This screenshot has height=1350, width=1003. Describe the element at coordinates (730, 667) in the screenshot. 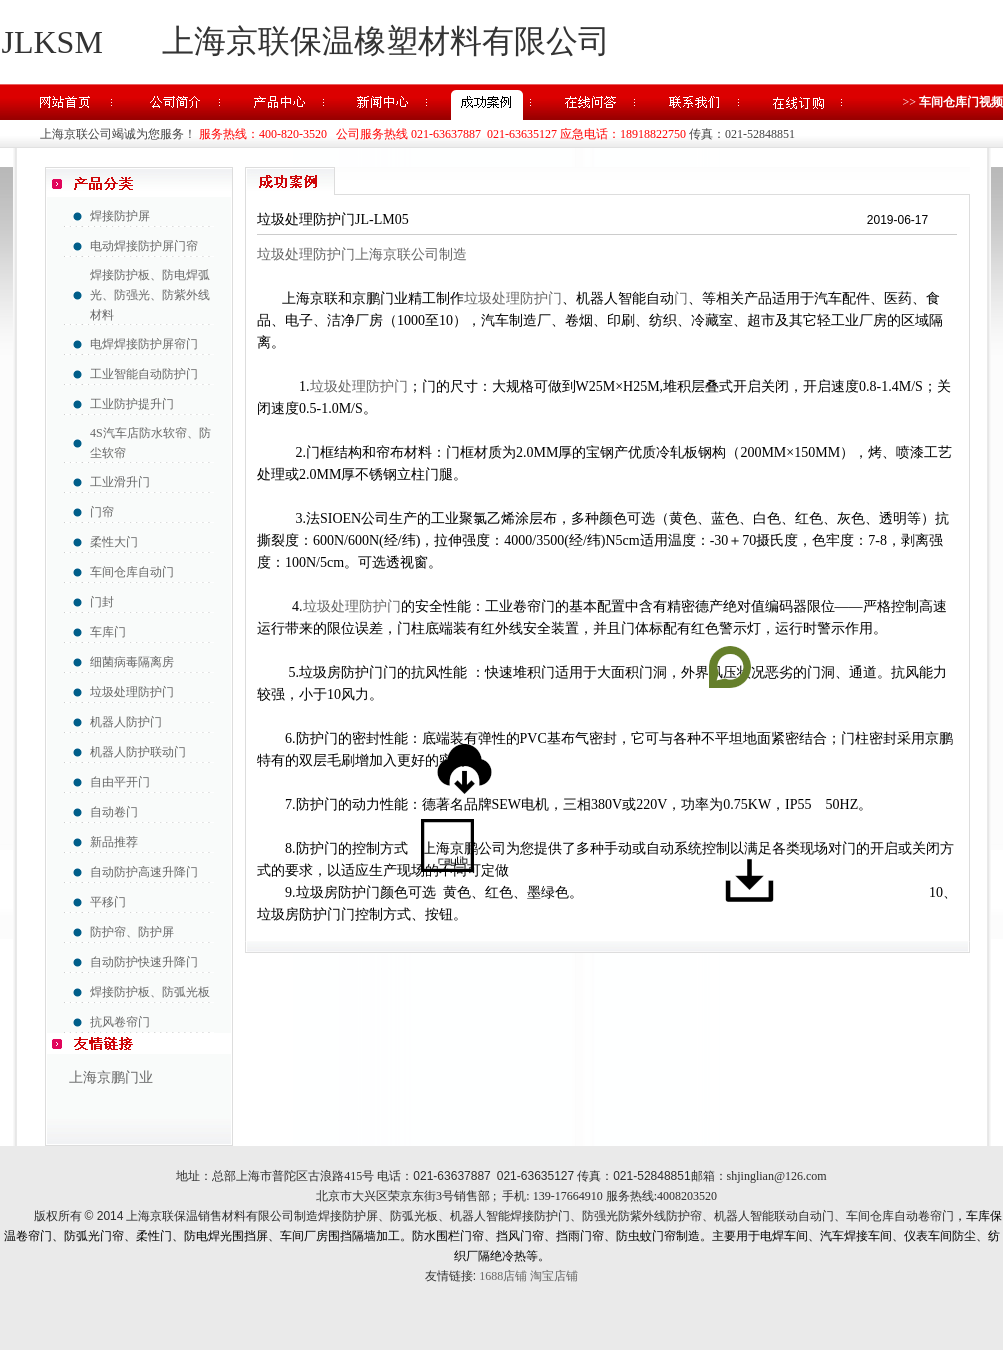

I see `open Discourse community forum` at that location.